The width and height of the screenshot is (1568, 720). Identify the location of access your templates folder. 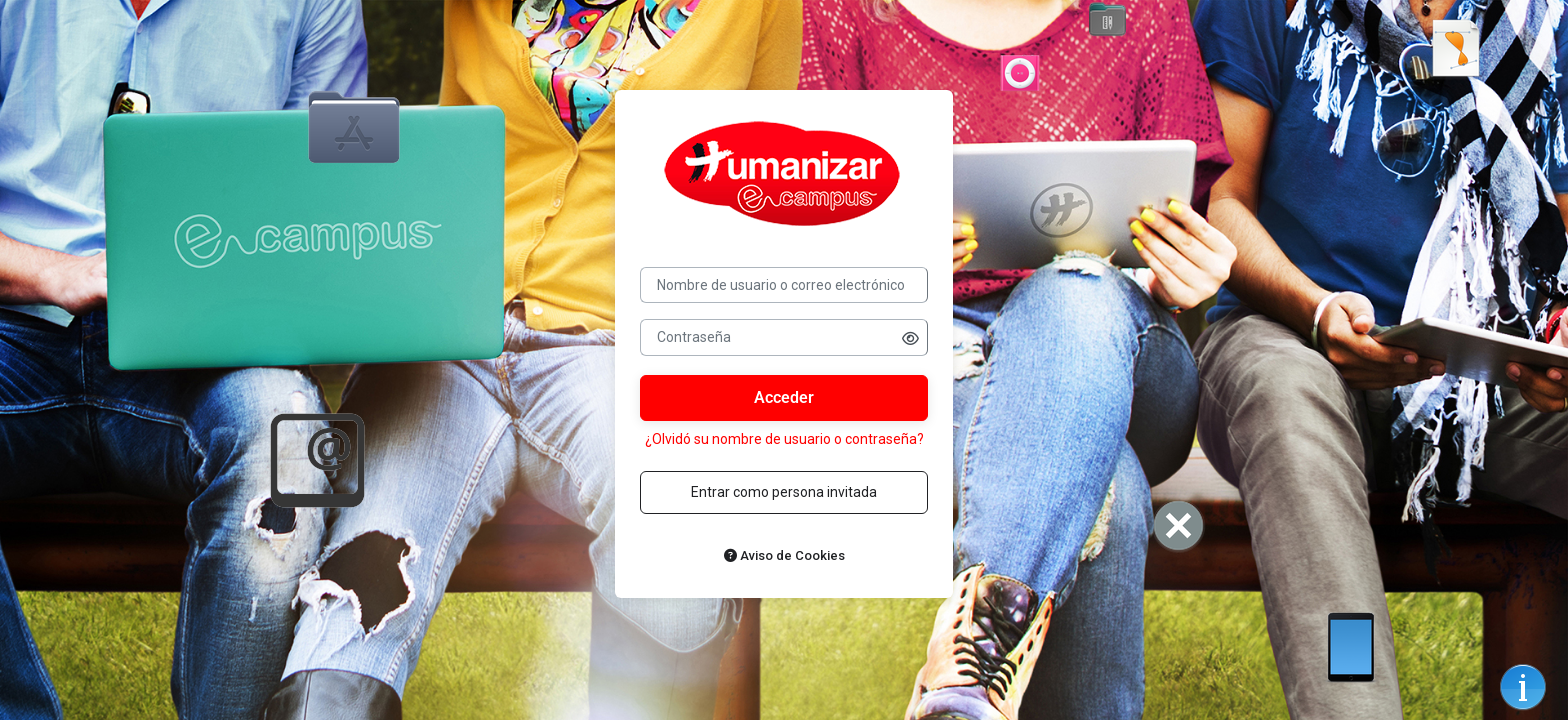
(1107, 18).